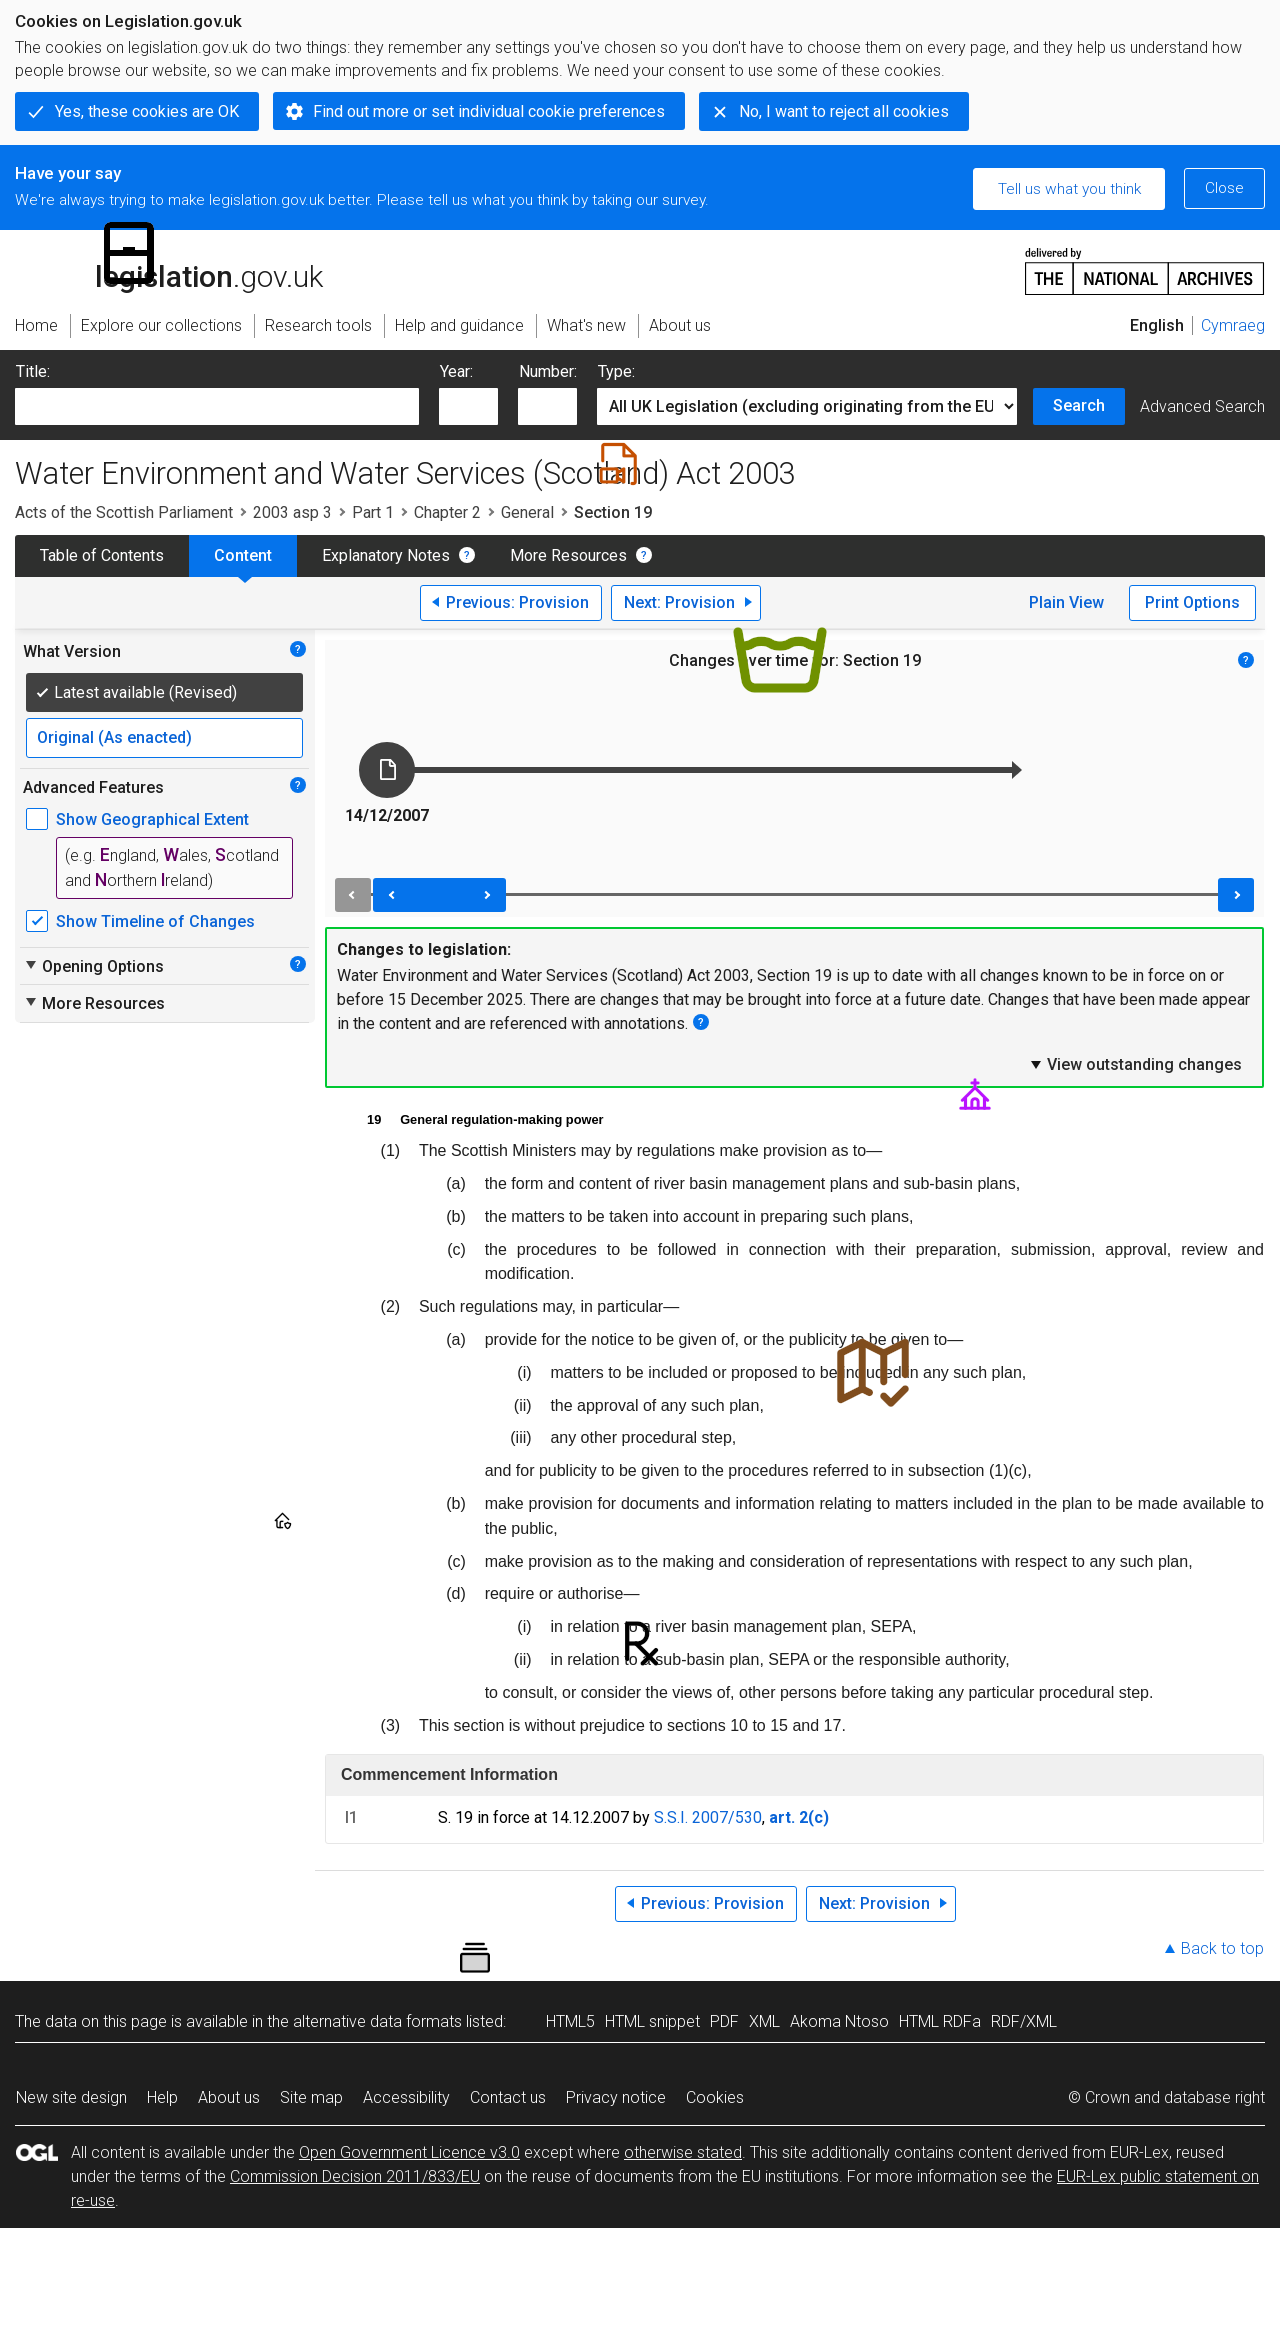 The image size is (1280, 2325). Describe the element at coordinates (282, 1520) in the screenshot. I see `home security settings` at that location.